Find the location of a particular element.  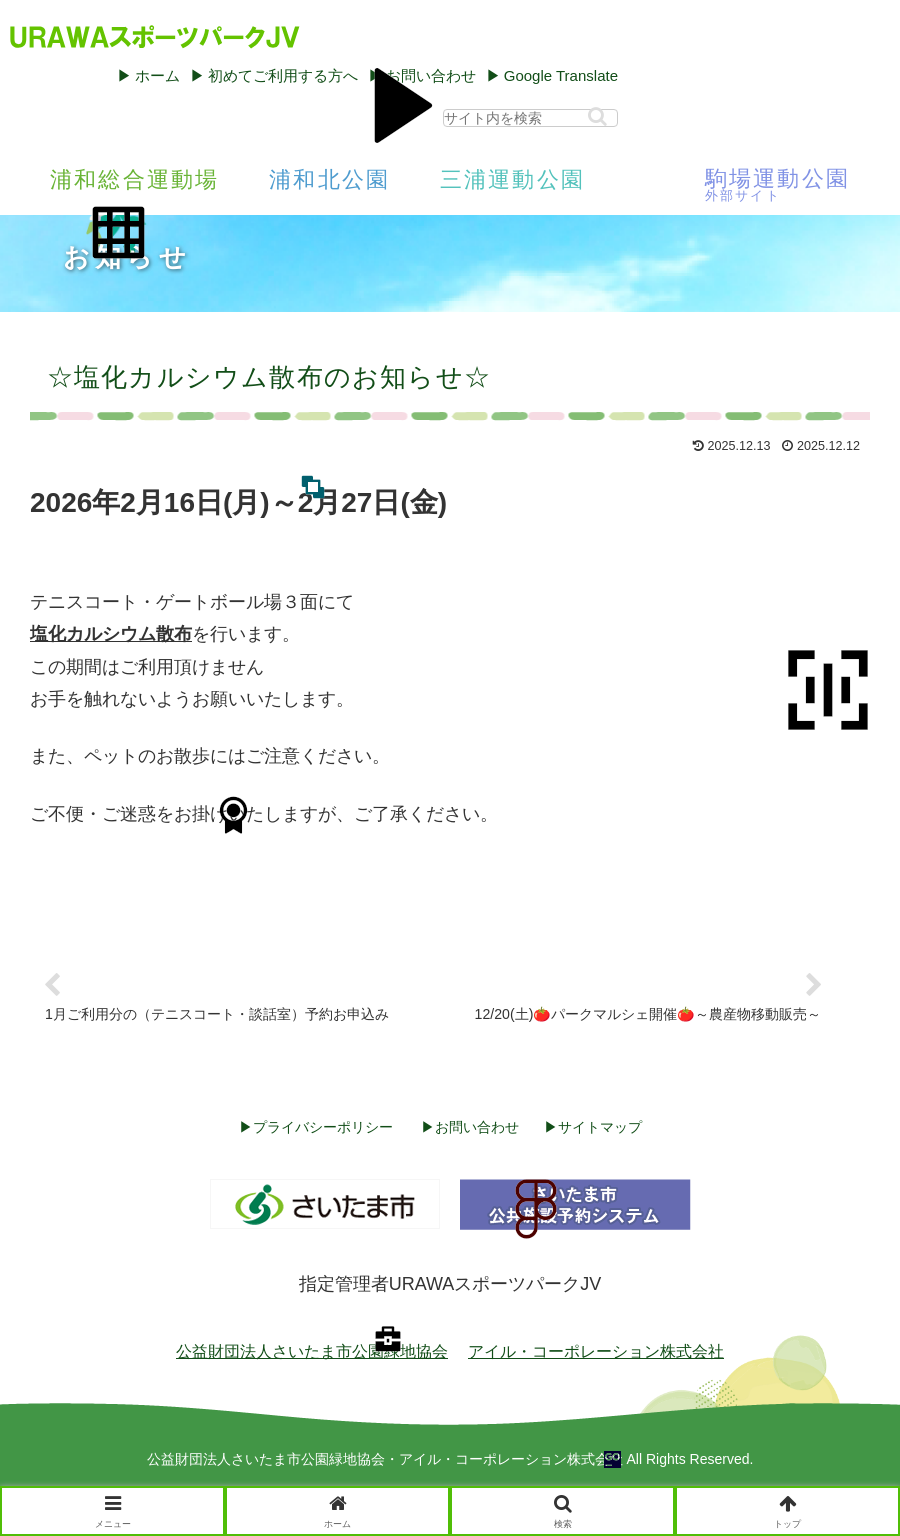

activate voice recognition or speech input is located at coordinates (828, 690).